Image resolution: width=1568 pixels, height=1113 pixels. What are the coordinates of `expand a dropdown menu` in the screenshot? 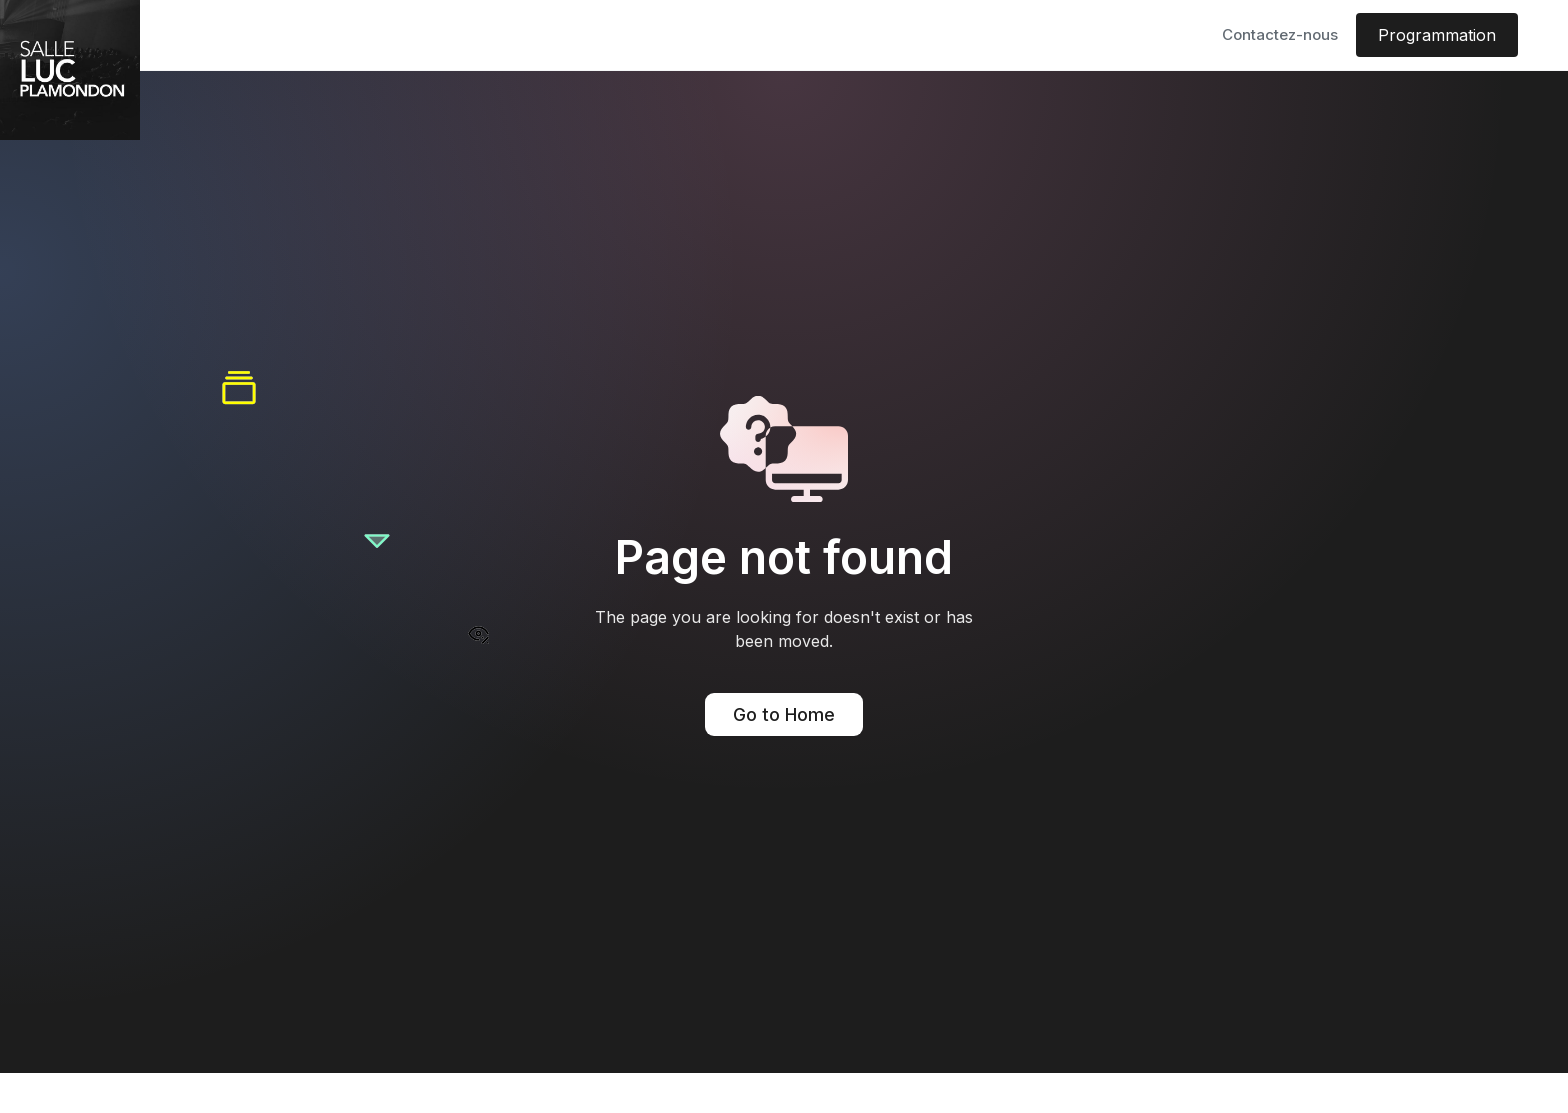 It's located at (377, 540).